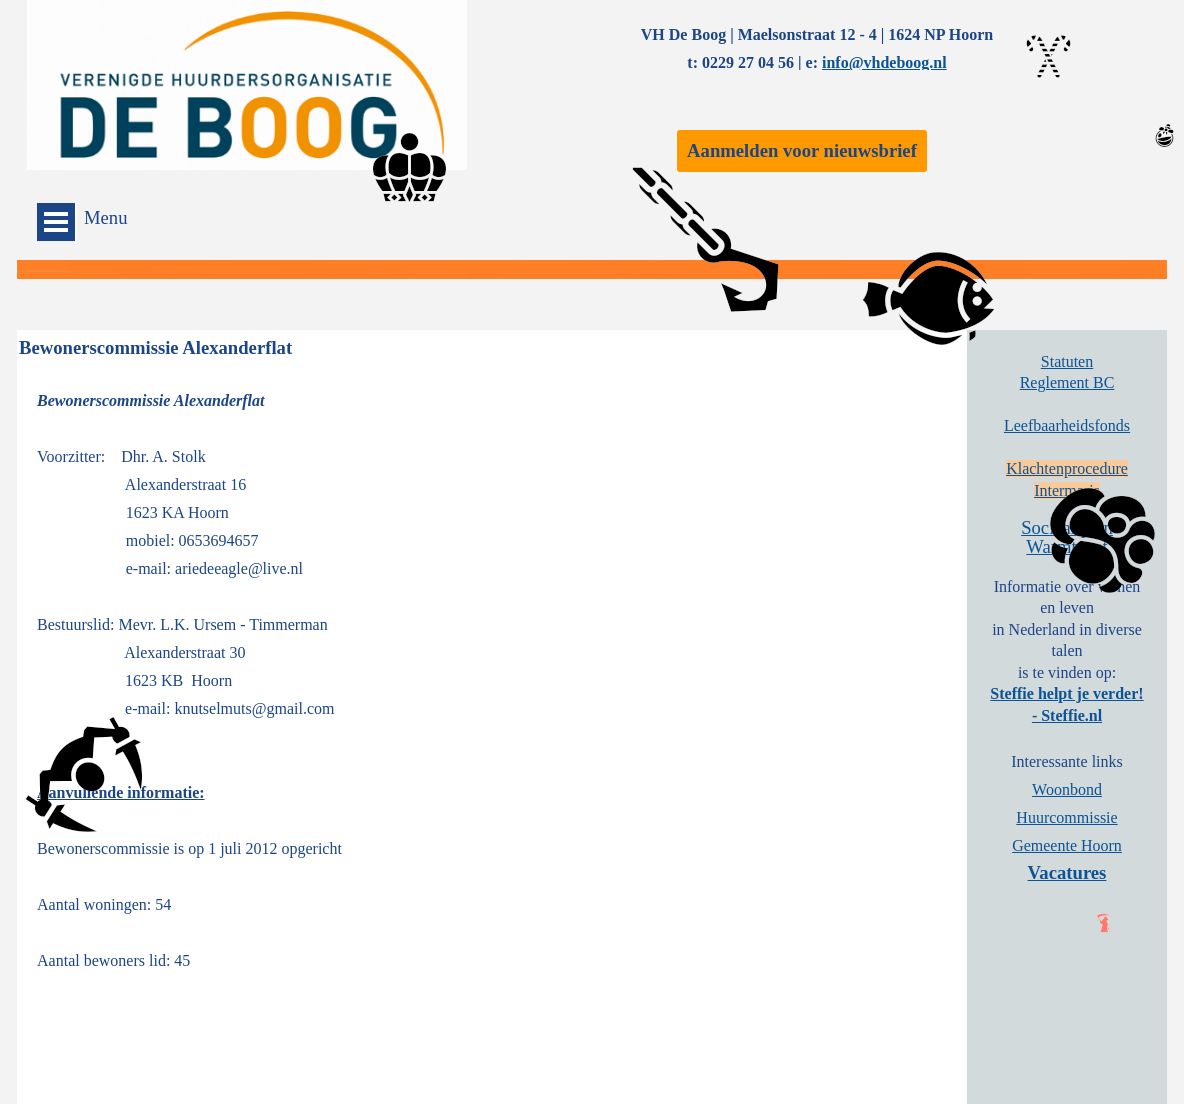 Image resolution: width=1184 pixels, height=1104 pixels. What do you see at coordinates (409, 167) in the screenshot?
I see `indicates premium or royal status in a game` at bounding box center [409, 167].